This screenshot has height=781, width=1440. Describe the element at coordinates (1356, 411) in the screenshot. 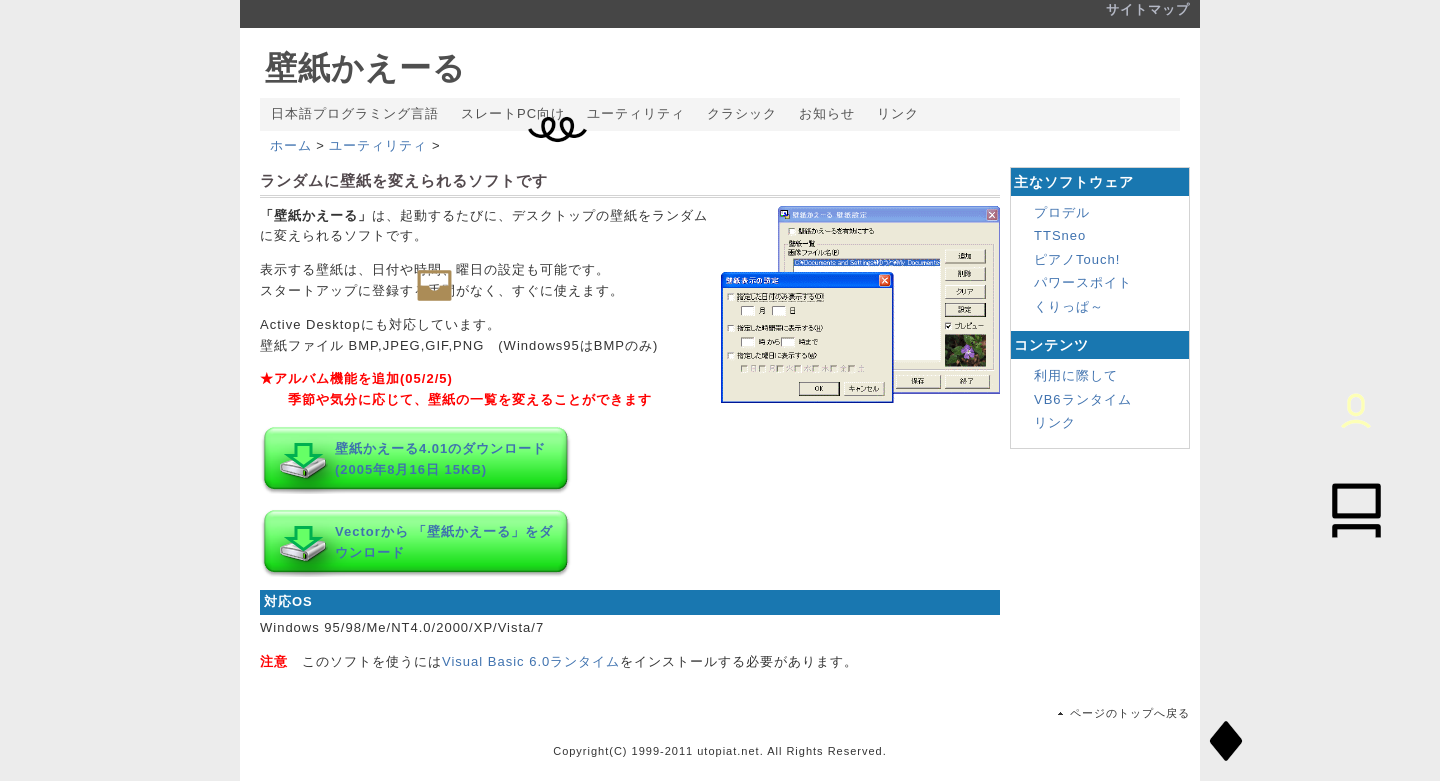

I see `view user profile` at that location.